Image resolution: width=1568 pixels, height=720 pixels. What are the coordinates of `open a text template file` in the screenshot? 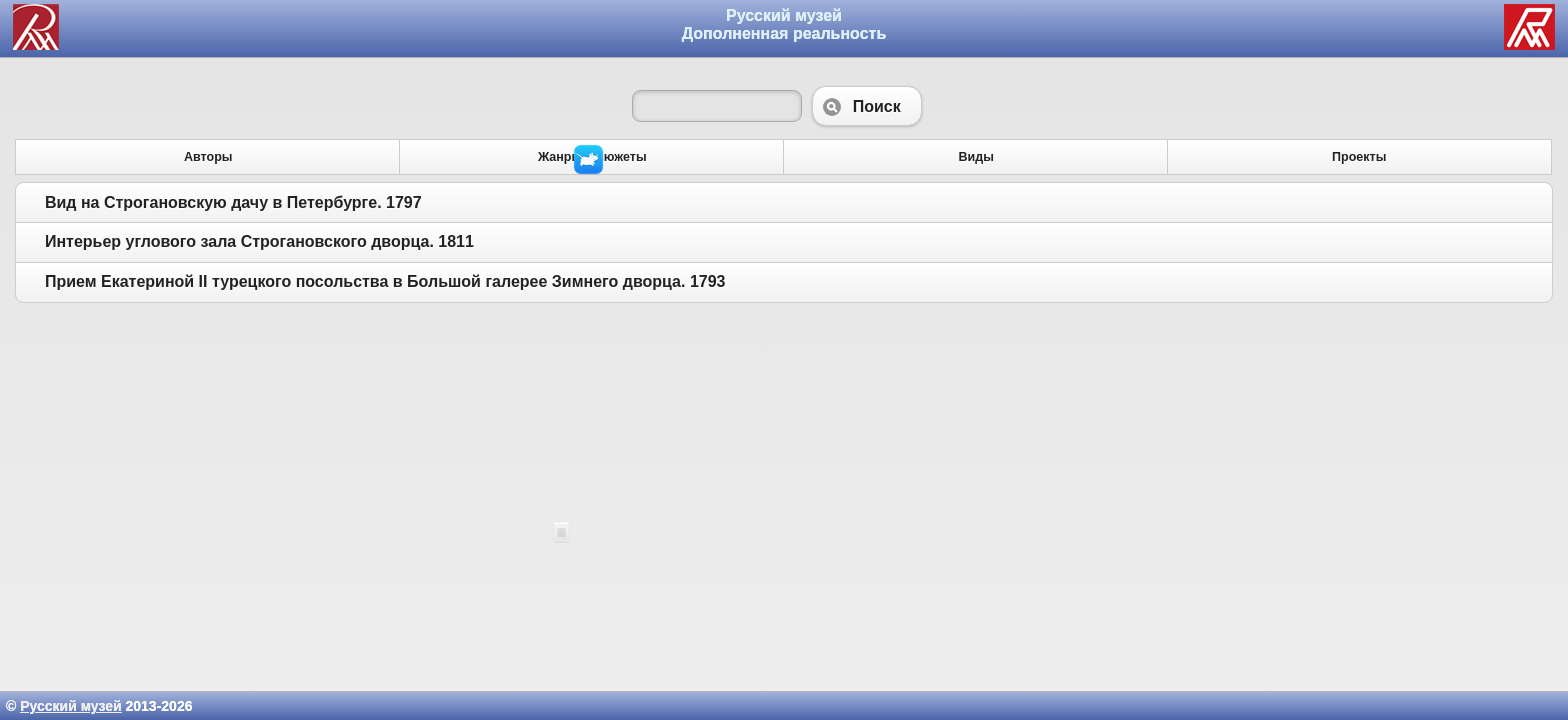 It's located at (561, 532).